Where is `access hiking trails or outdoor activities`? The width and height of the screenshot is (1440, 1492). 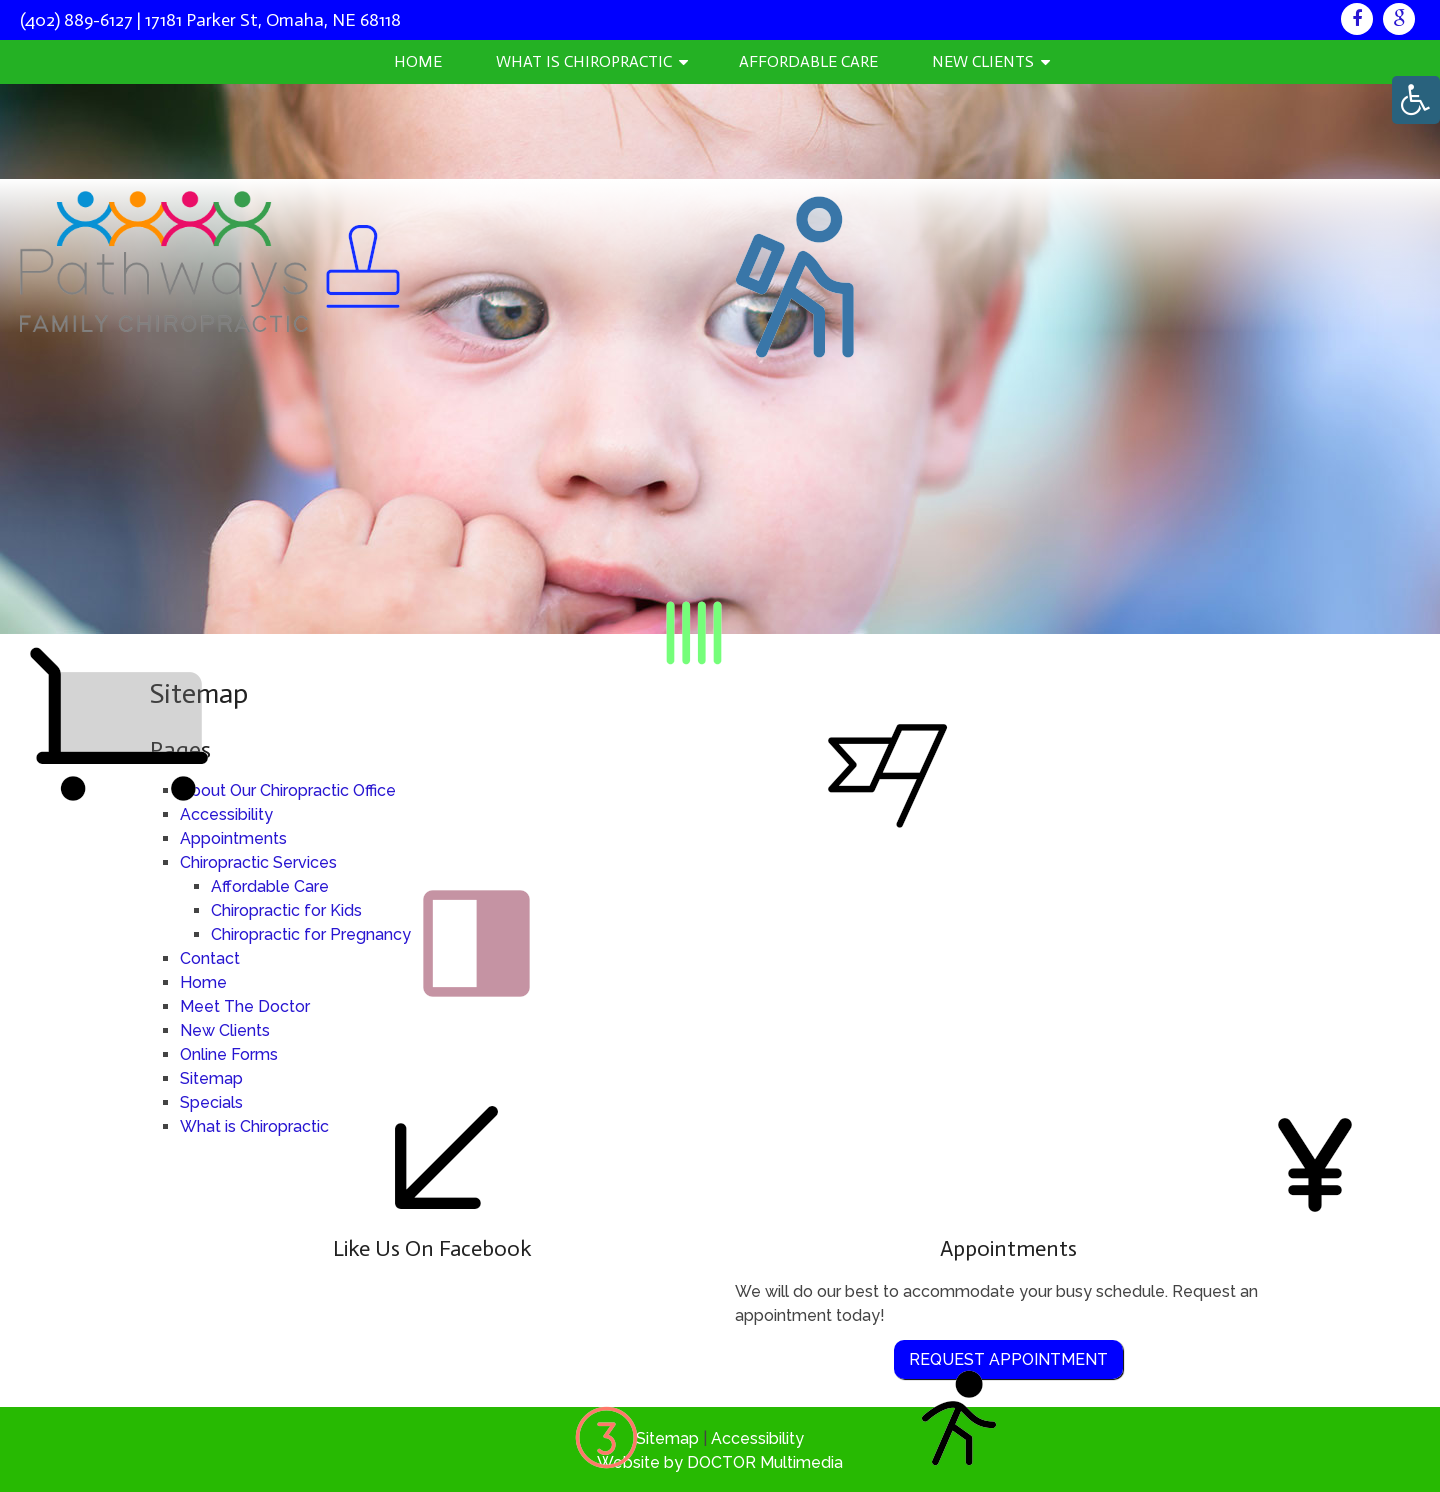
access hiking trails or outdoor activities is located at coordinates (802, 277).